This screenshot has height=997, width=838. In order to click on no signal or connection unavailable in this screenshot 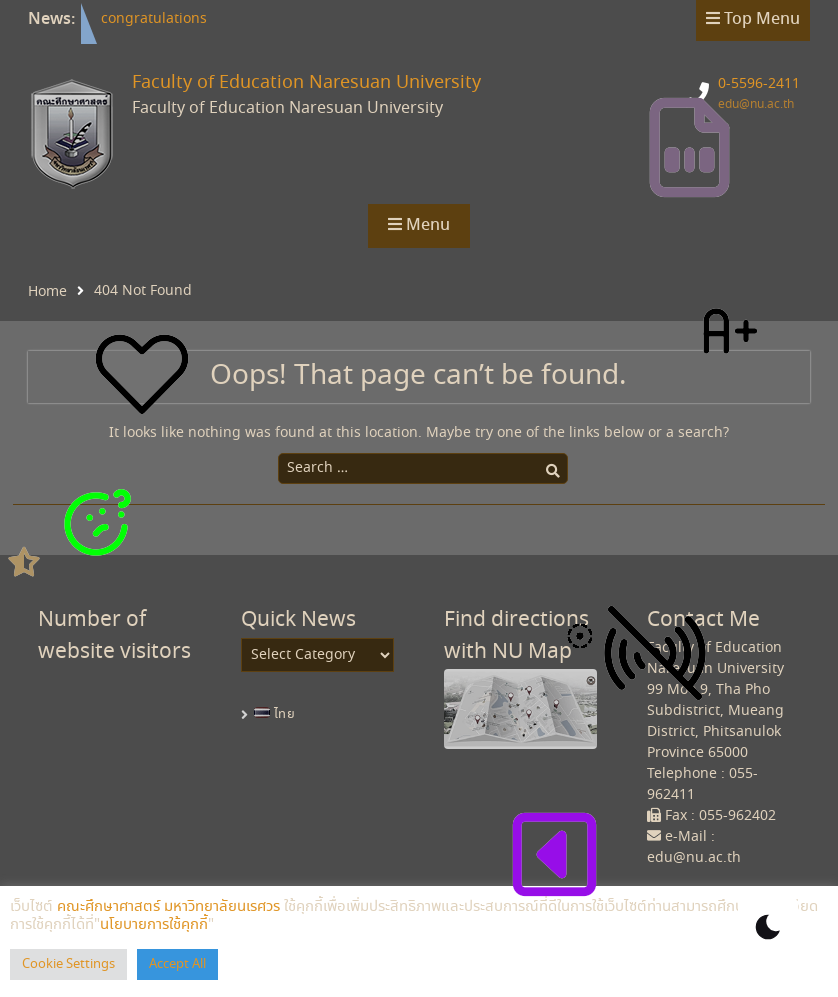, I will do `click(655, 653)`.